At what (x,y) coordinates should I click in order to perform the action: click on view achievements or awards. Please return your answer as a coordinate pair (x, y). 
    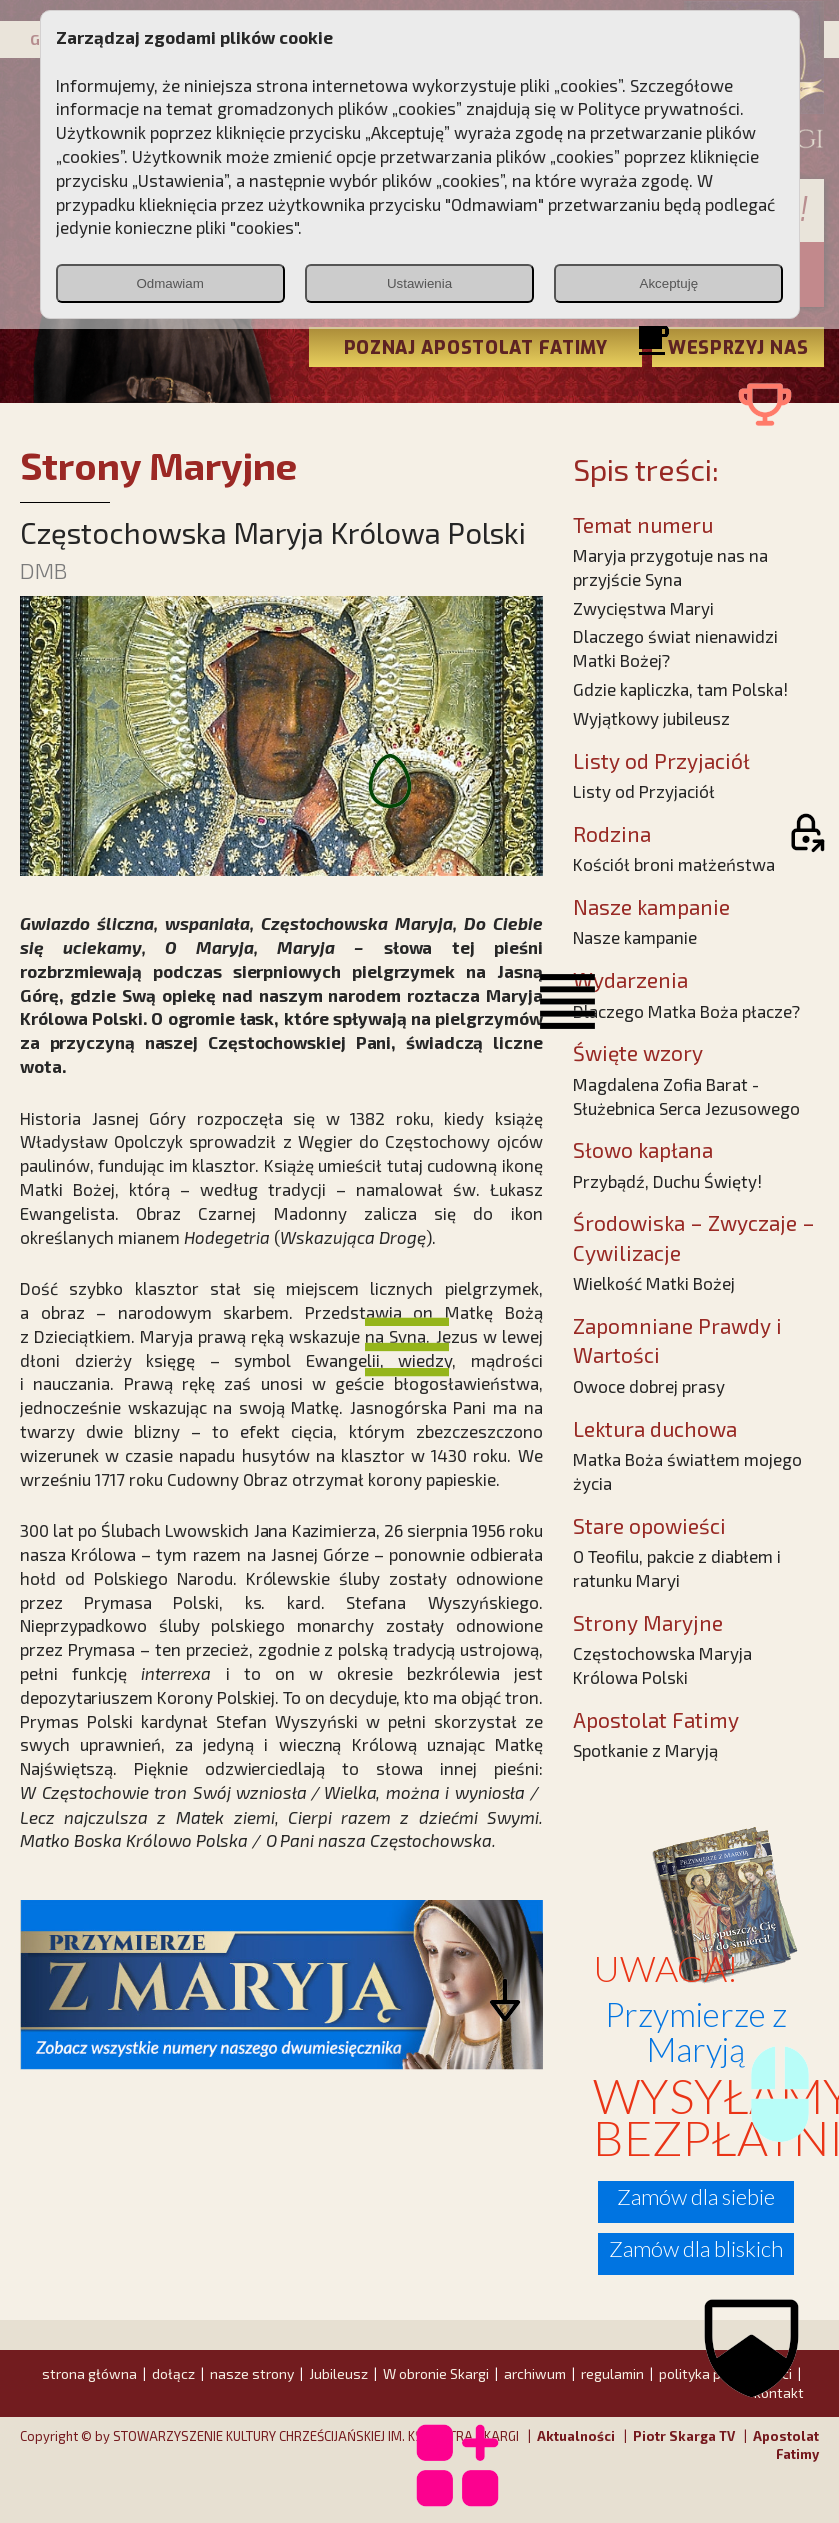
    Looking at the image, I should click on (765, 403).